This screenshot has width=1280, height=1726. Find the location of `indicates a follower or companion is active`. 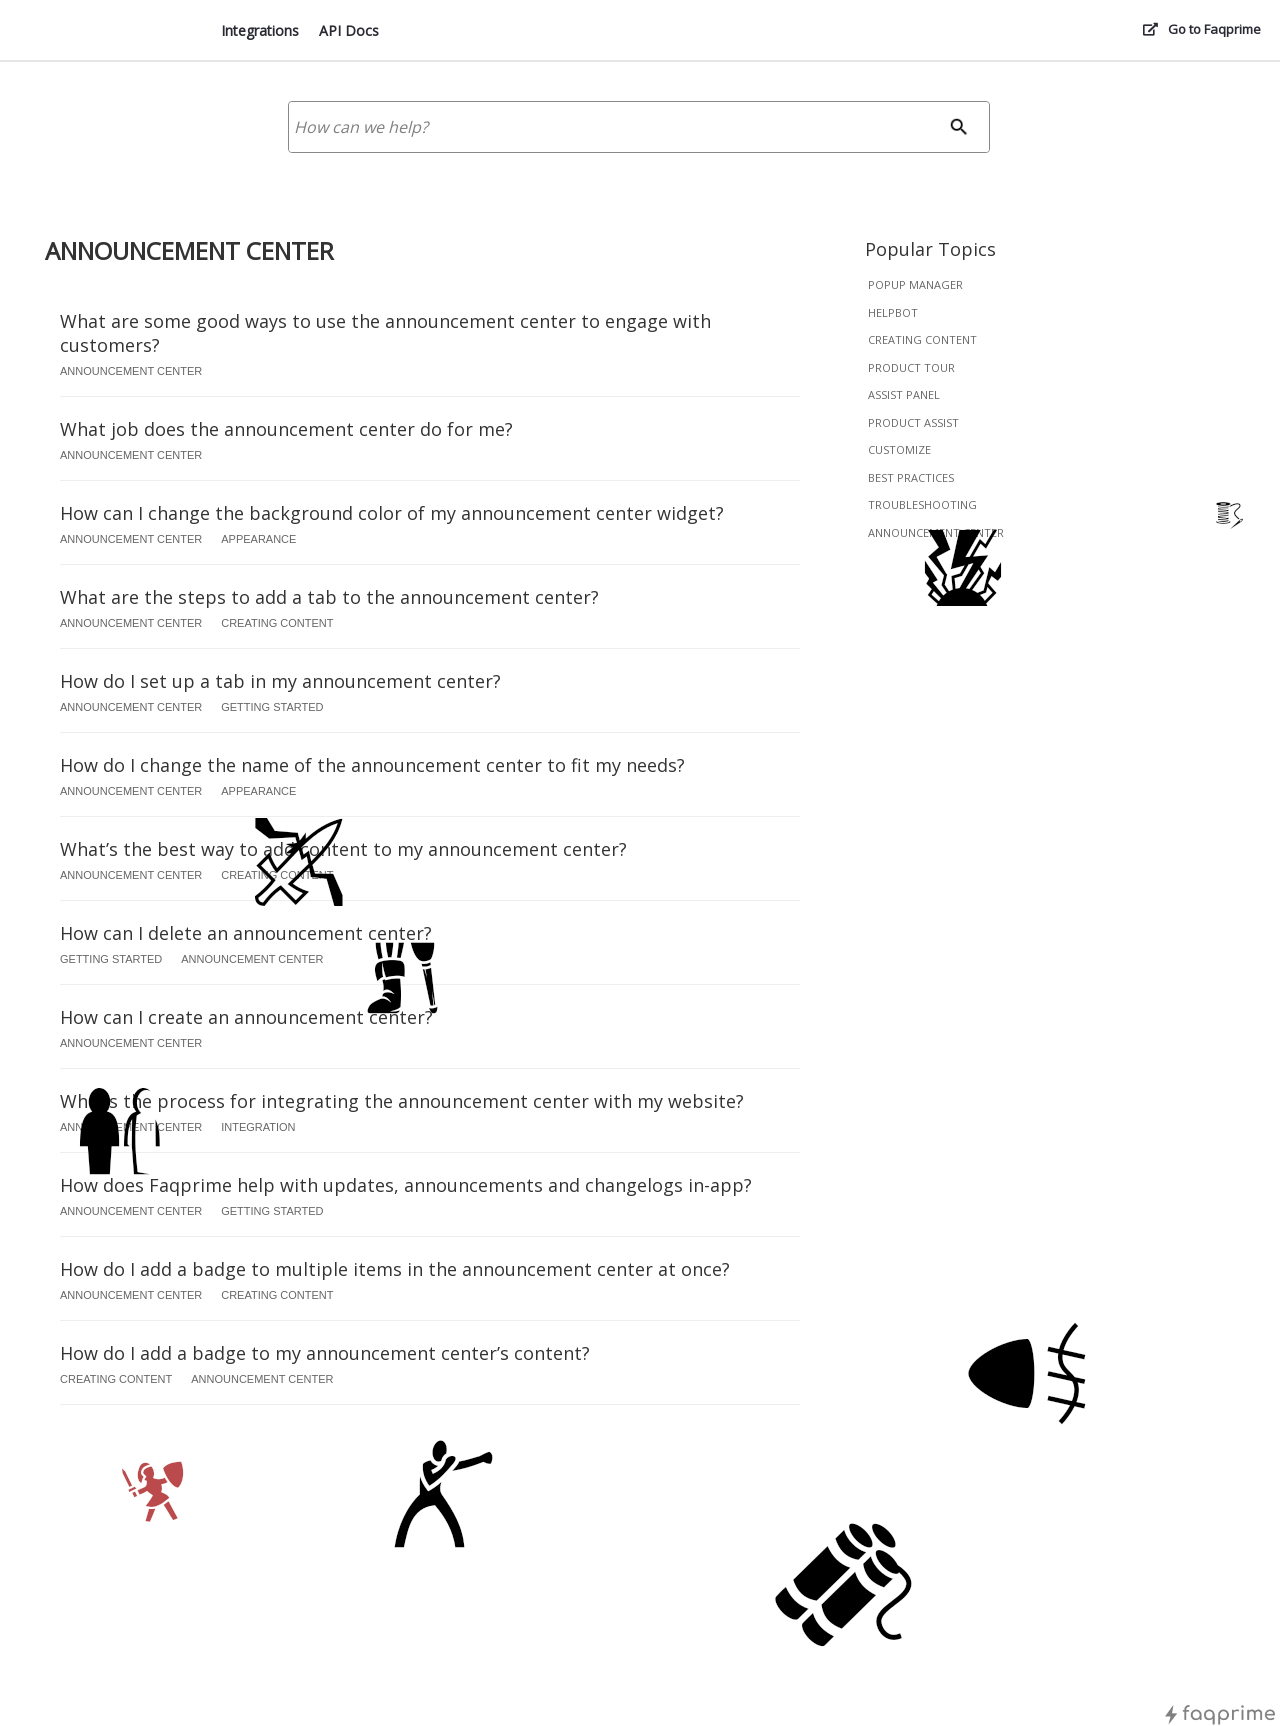

indicates a follower or companion is active is located at coordinates (122, 1131).